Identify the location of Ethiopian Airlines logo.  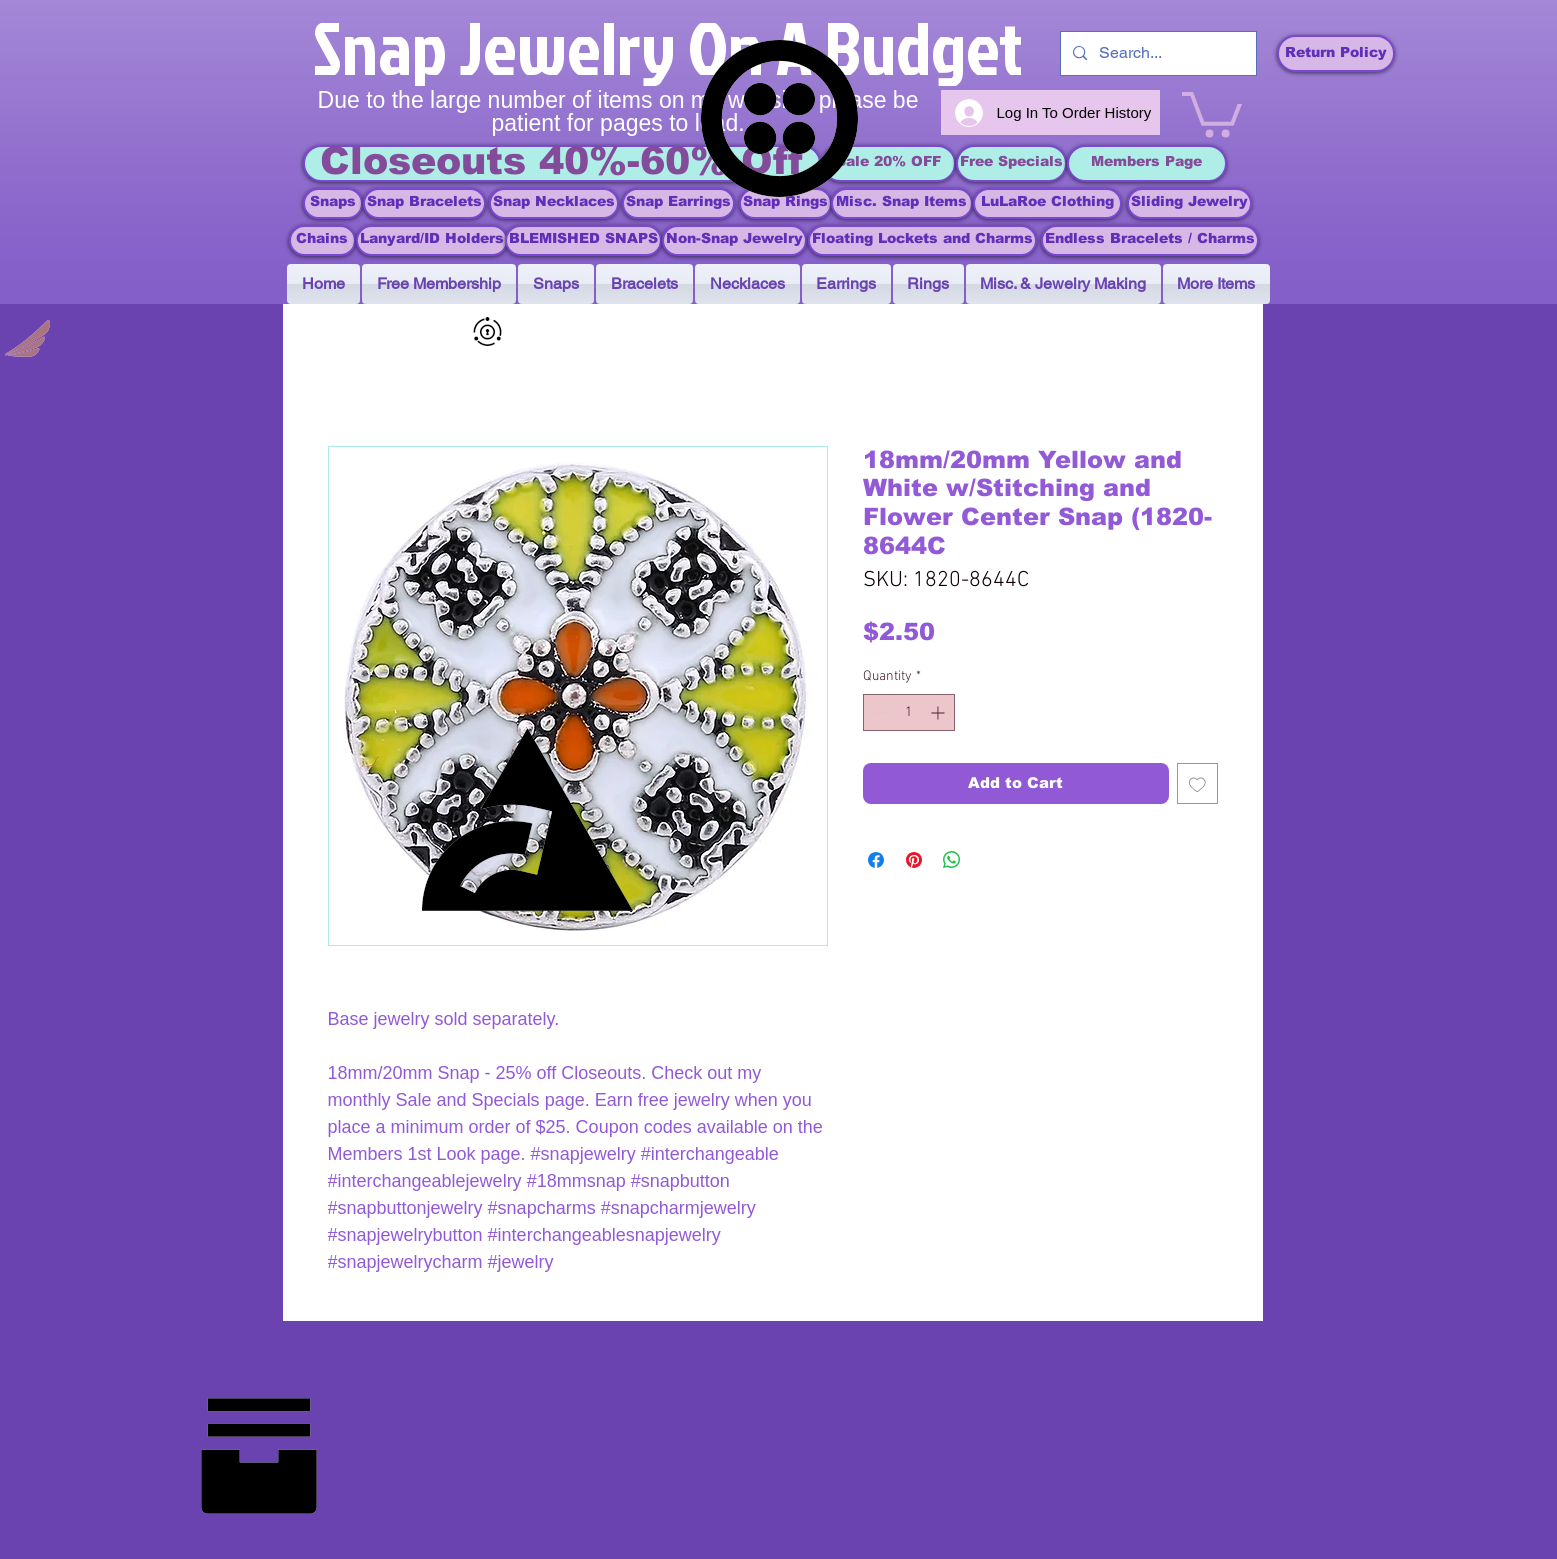
(27, 338).